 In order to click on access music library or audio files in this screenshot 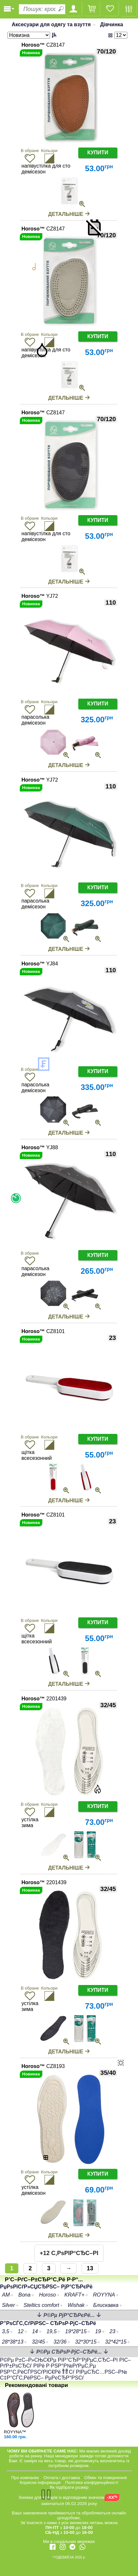, I will do `click(34, 266)`.